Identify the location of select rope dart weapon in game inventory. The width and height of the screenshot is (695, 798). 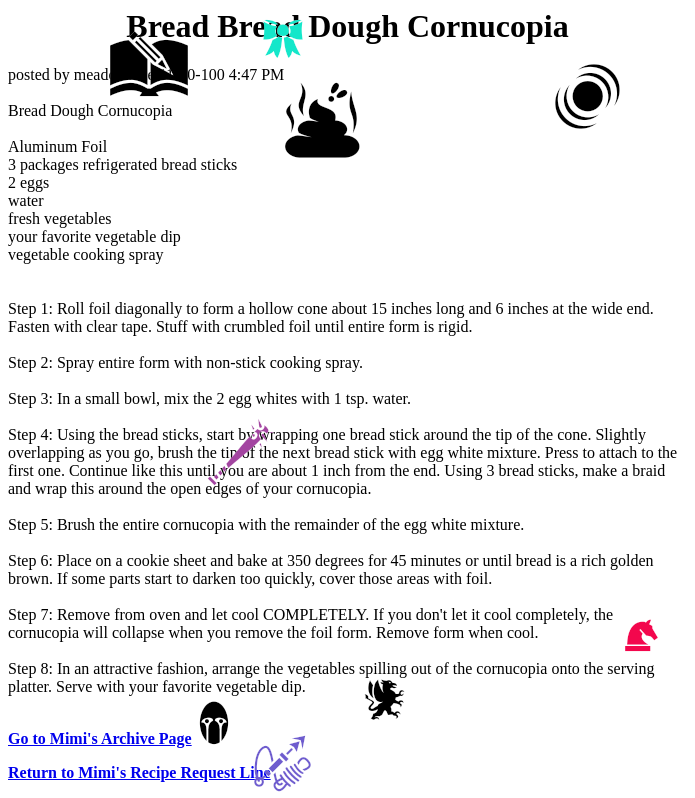
(282, 763).